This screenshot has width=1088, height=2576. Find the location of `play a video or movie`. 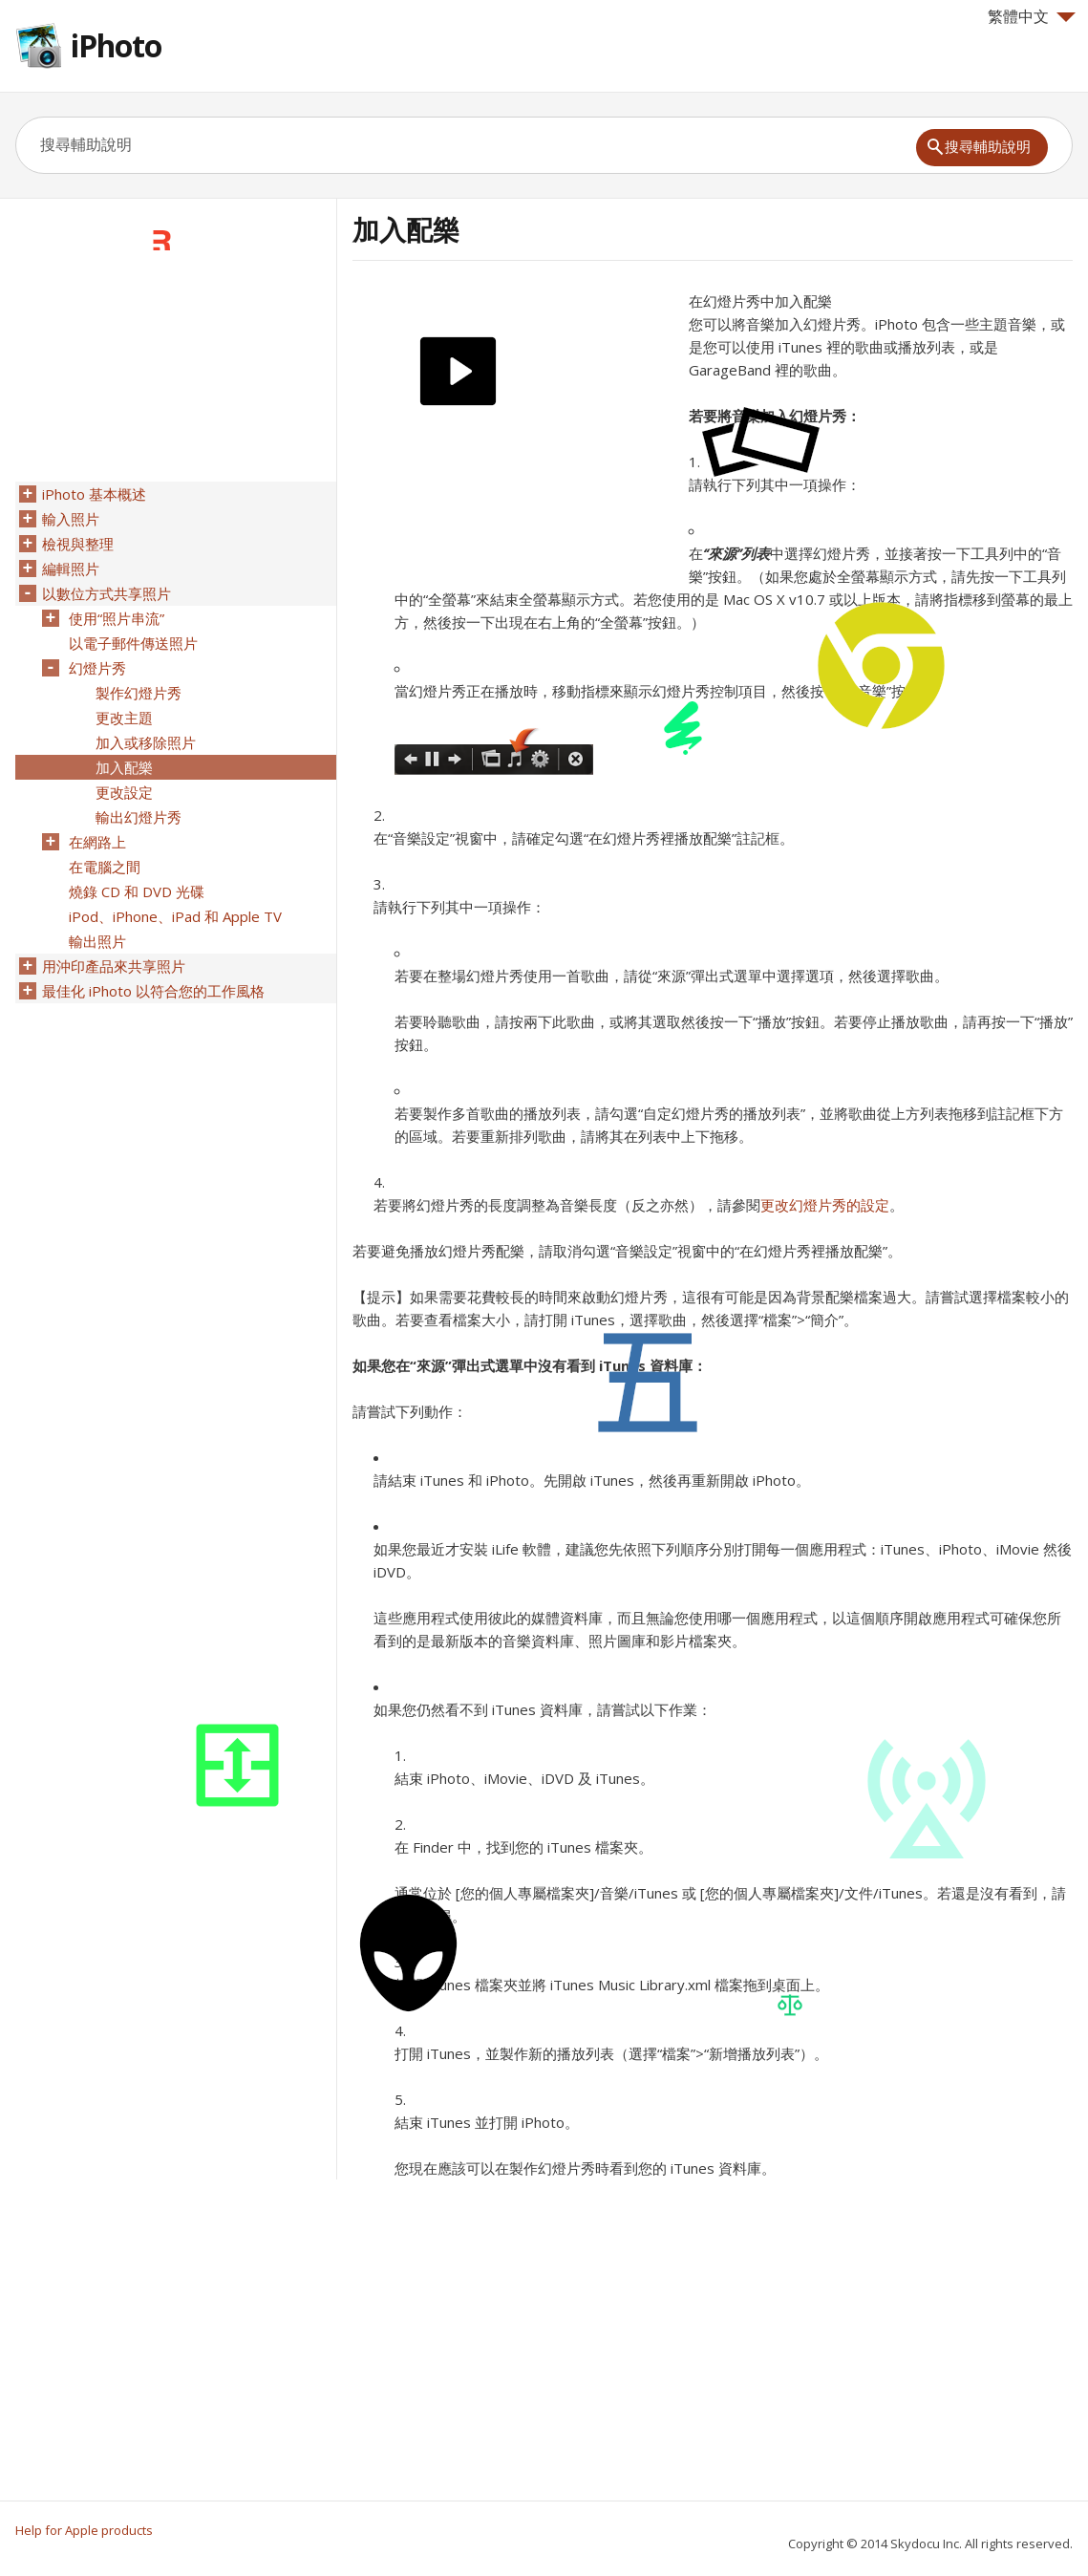

play a video or movie is located at coordinates (458, 371).